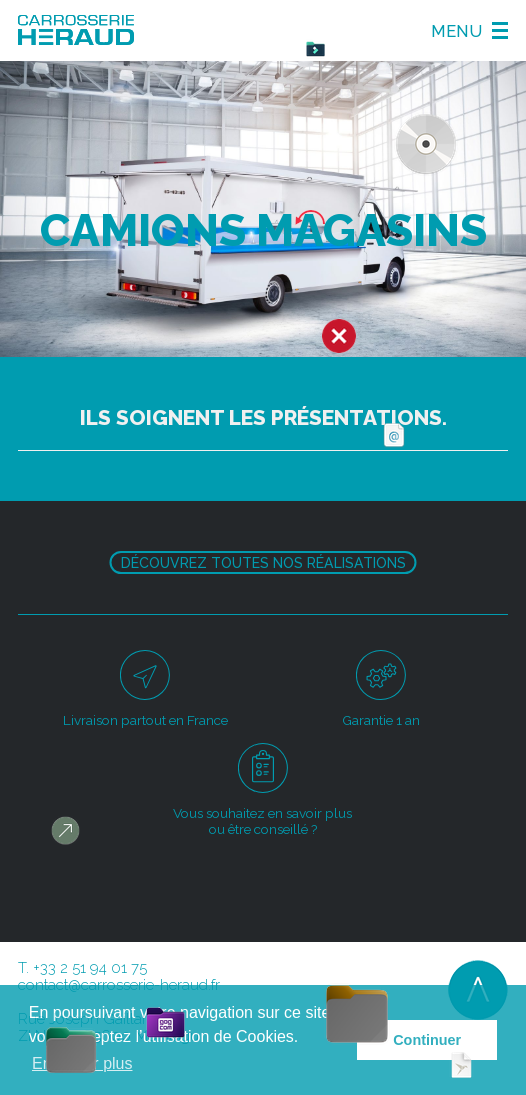 The width and height of the screenshot is (526, 1095). Describe the element at coordinates (71, 1050) in the screenshot. I see `open a folder to view its contents` at that location.